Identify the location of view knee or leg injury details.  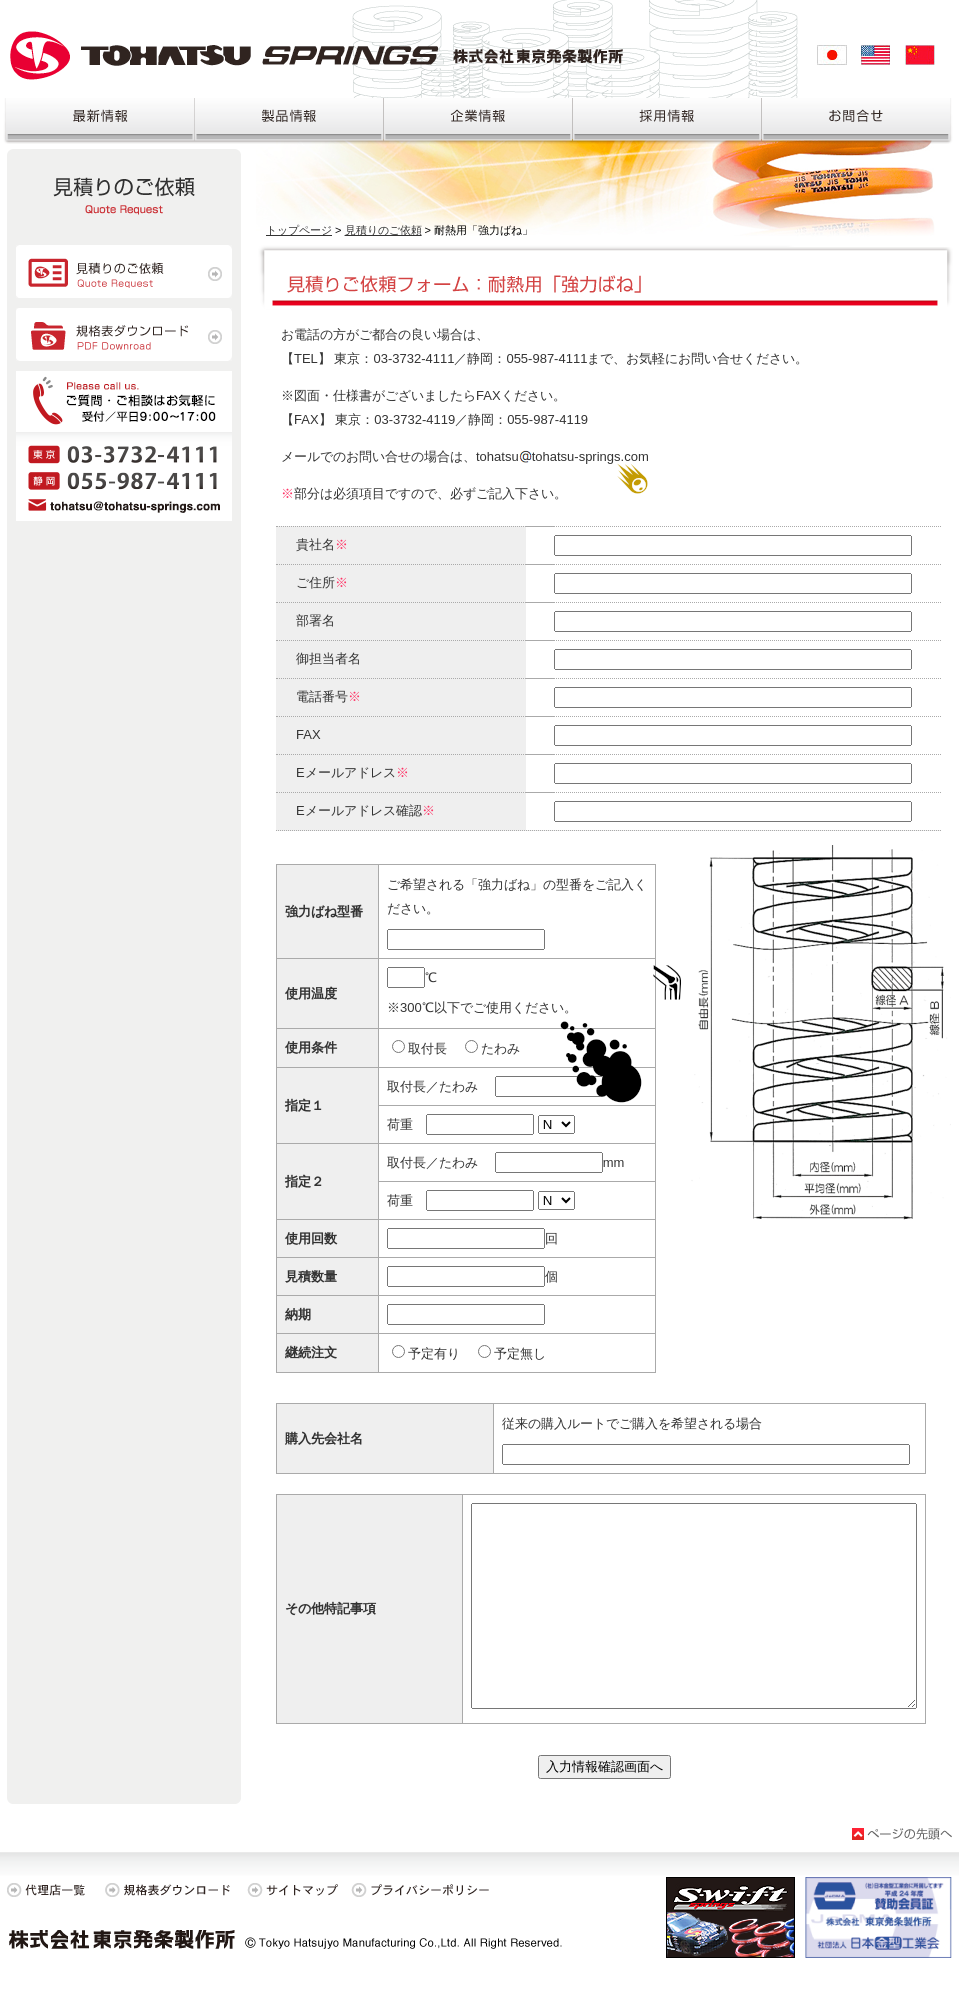
(670, 982).